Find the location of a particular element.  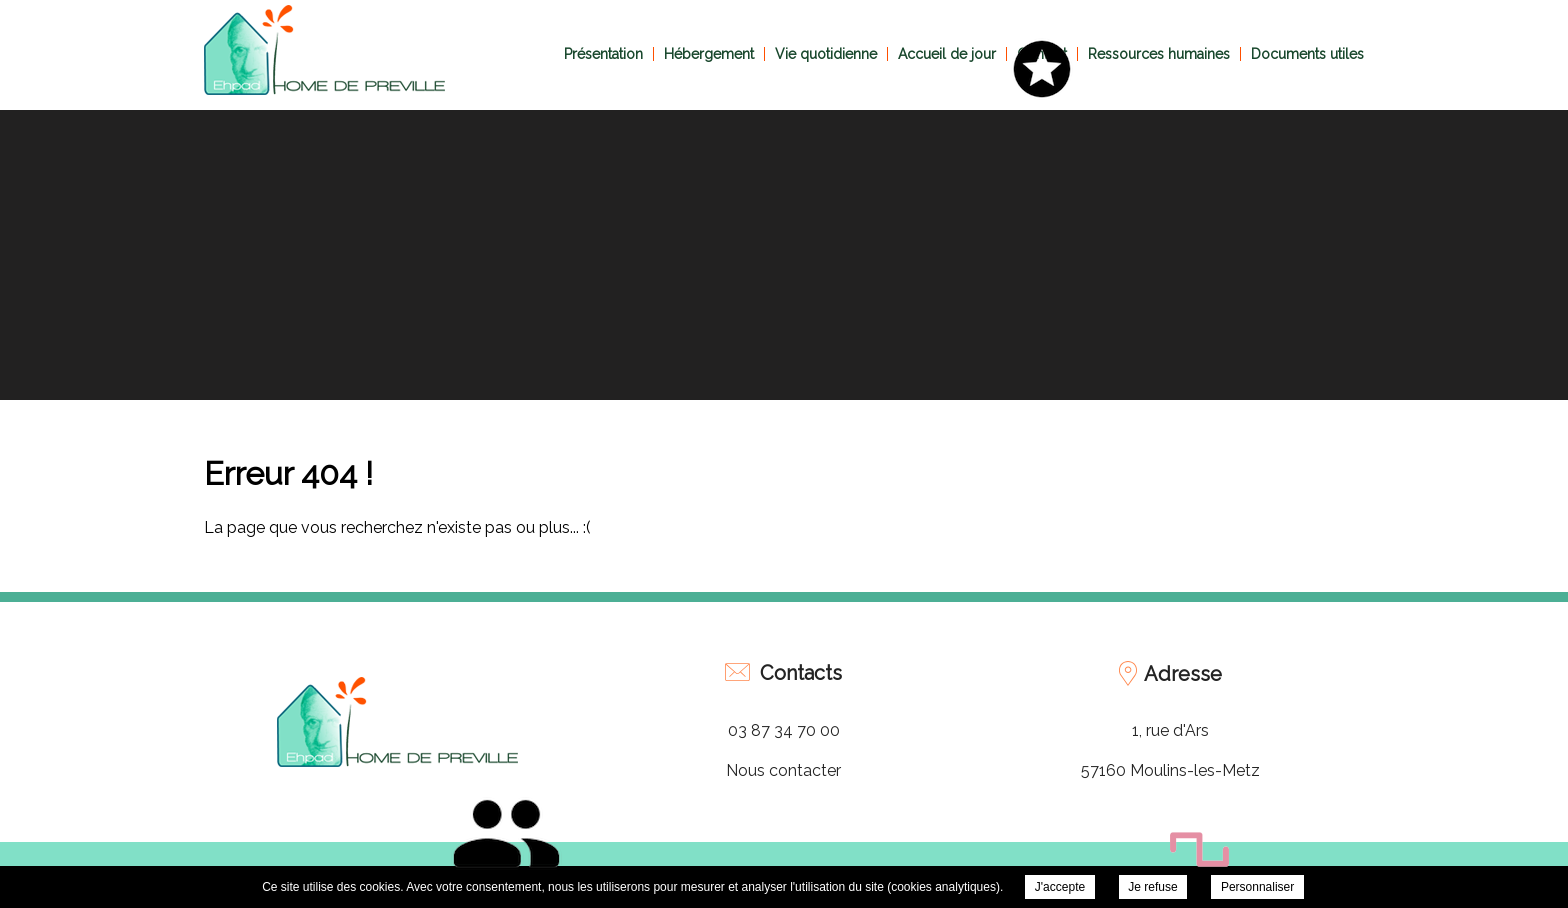

view contacts or people list is located at coordinates (506, 833).